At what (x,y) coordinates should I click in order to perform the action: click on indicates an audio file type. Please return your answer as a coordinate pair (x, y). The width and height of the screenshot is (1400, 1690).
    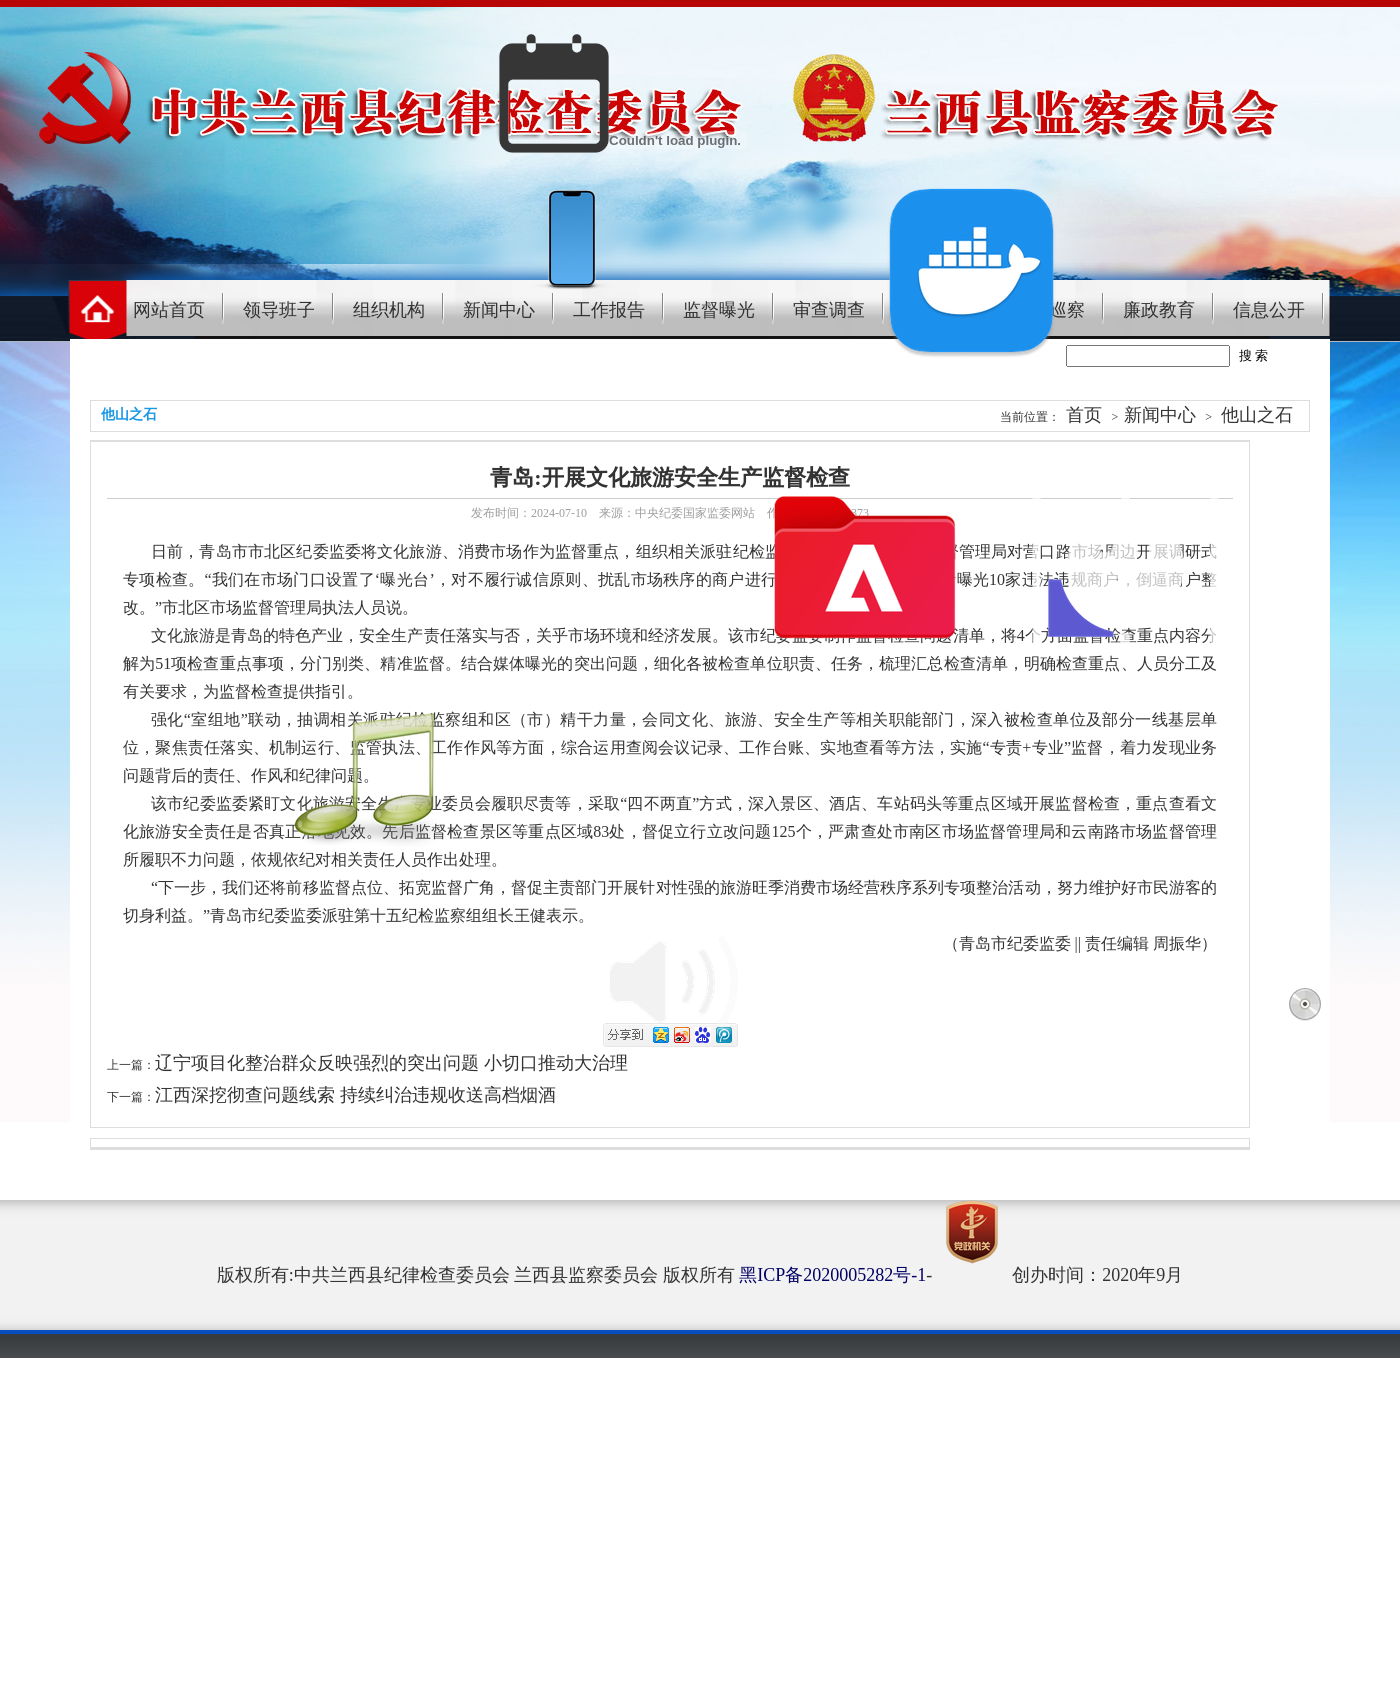
    Looking at the image, I should click on (364, 776).